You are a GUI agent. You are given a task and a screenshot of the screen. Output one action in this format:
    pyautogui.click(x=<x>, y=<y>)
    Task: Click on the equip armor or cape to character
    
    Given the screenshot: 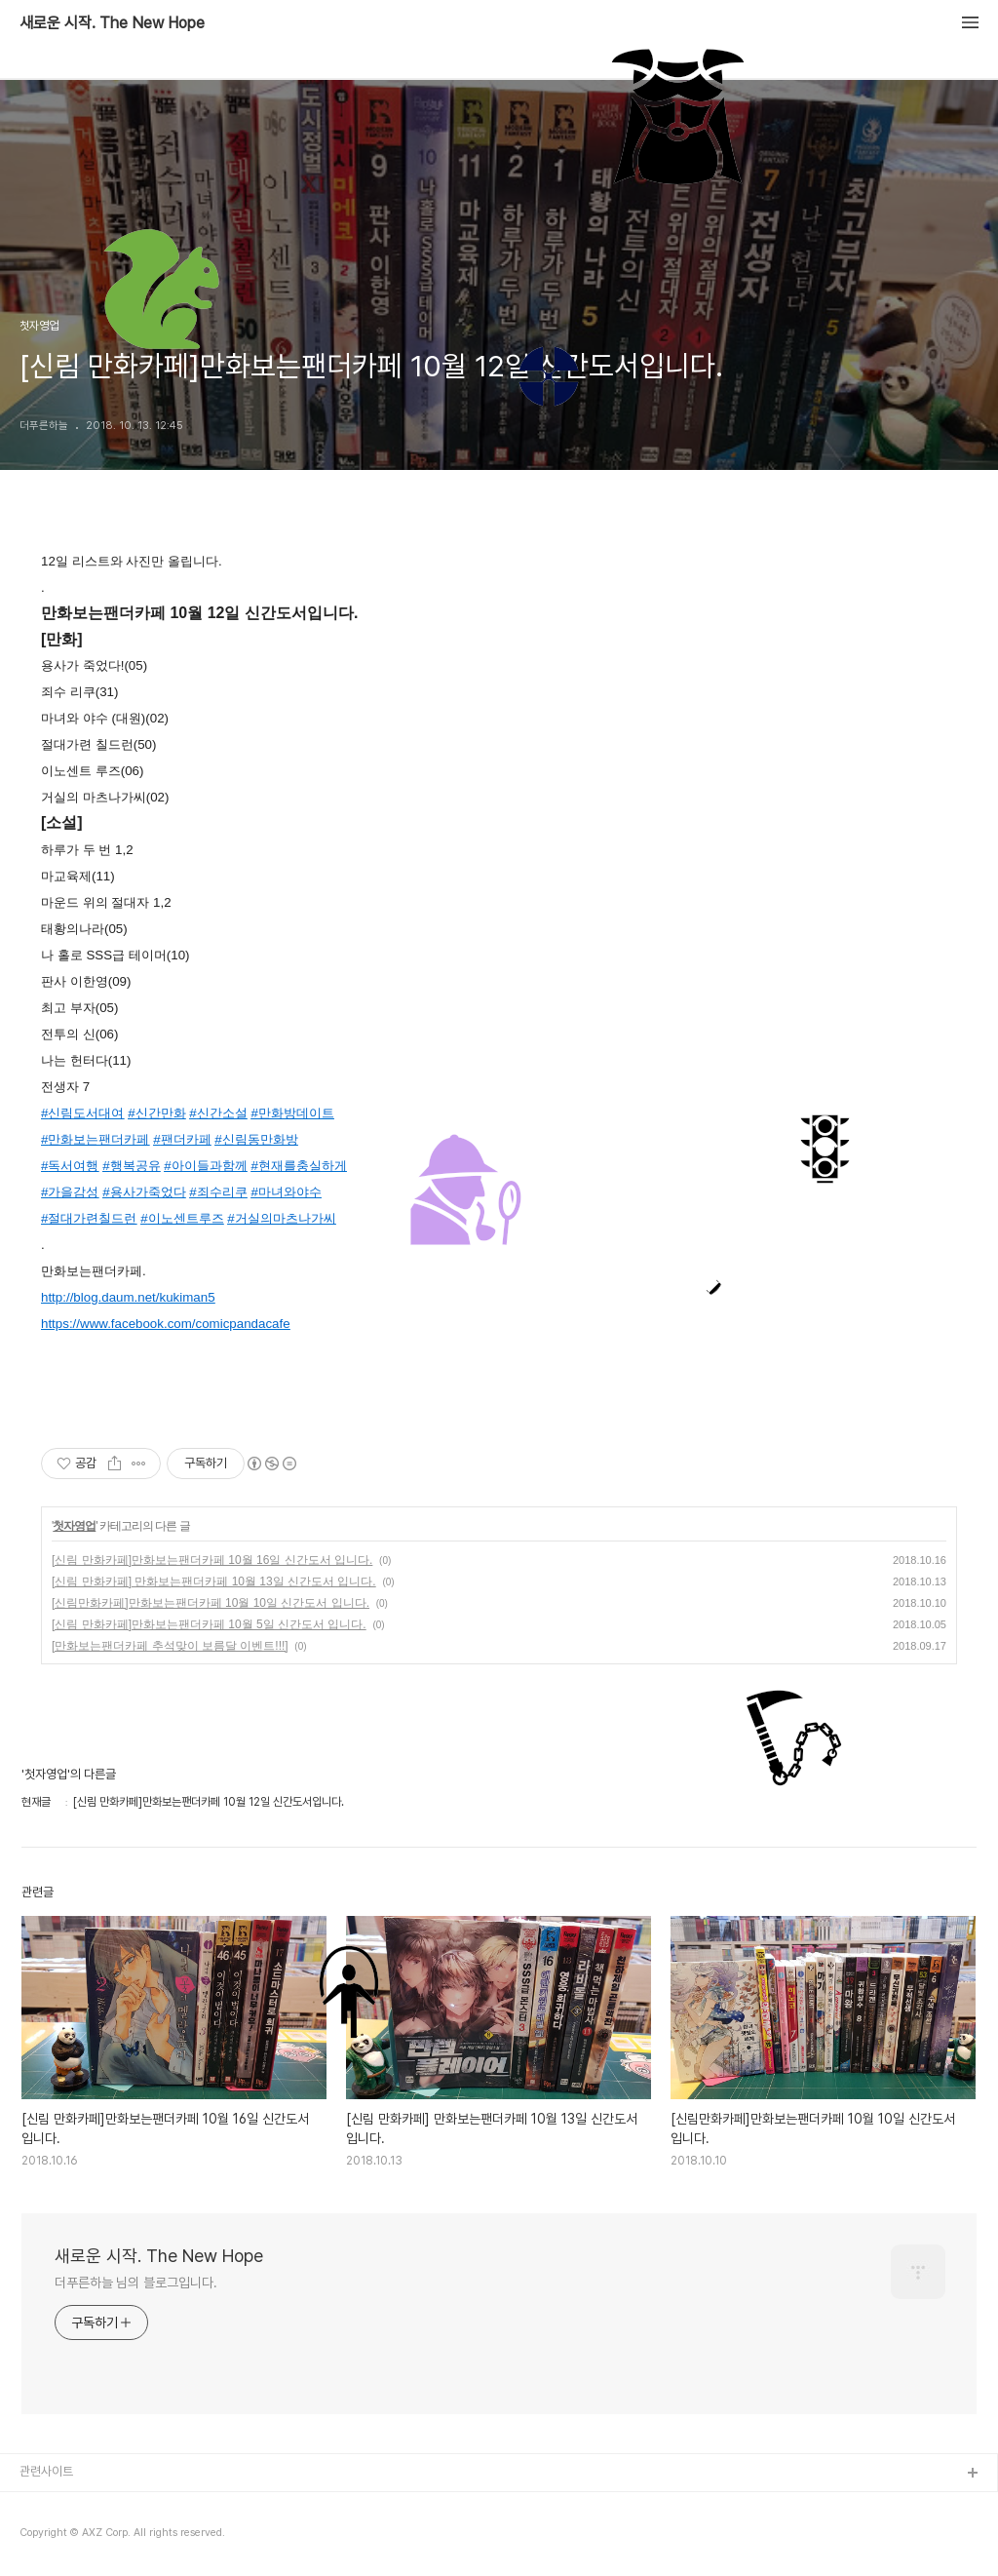 What is the action you would take?
    pyautogui.click(x=677, y=115)
    